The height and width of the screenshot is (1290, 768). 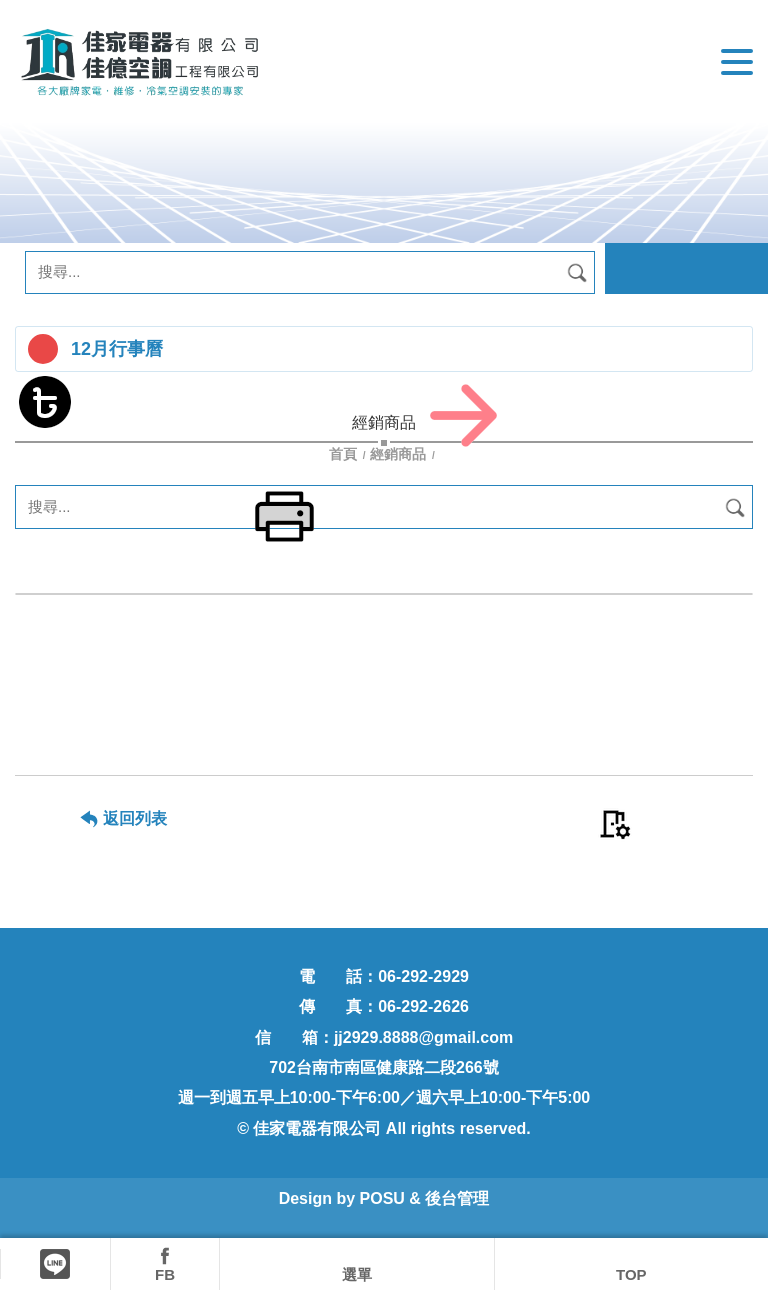 What do you see at coordinates (45, 402) in the screenshot?
I see `indicates bangladeshi taka currency` at bounding box center [45, 402].